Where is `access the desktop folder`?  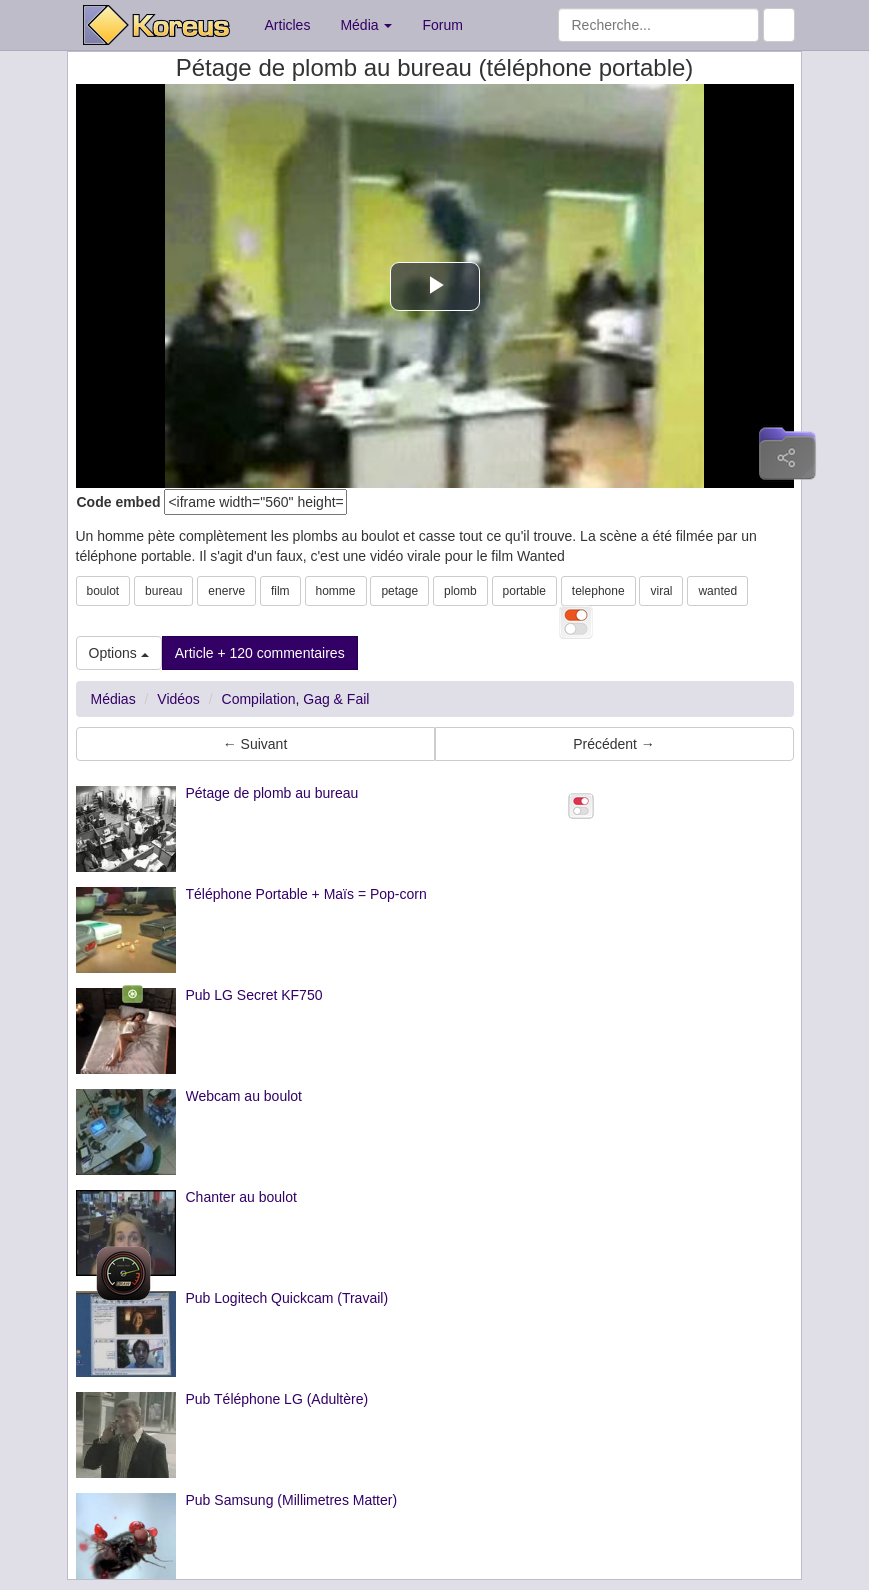
access the desktop folder is located at coordinates (132, 993).